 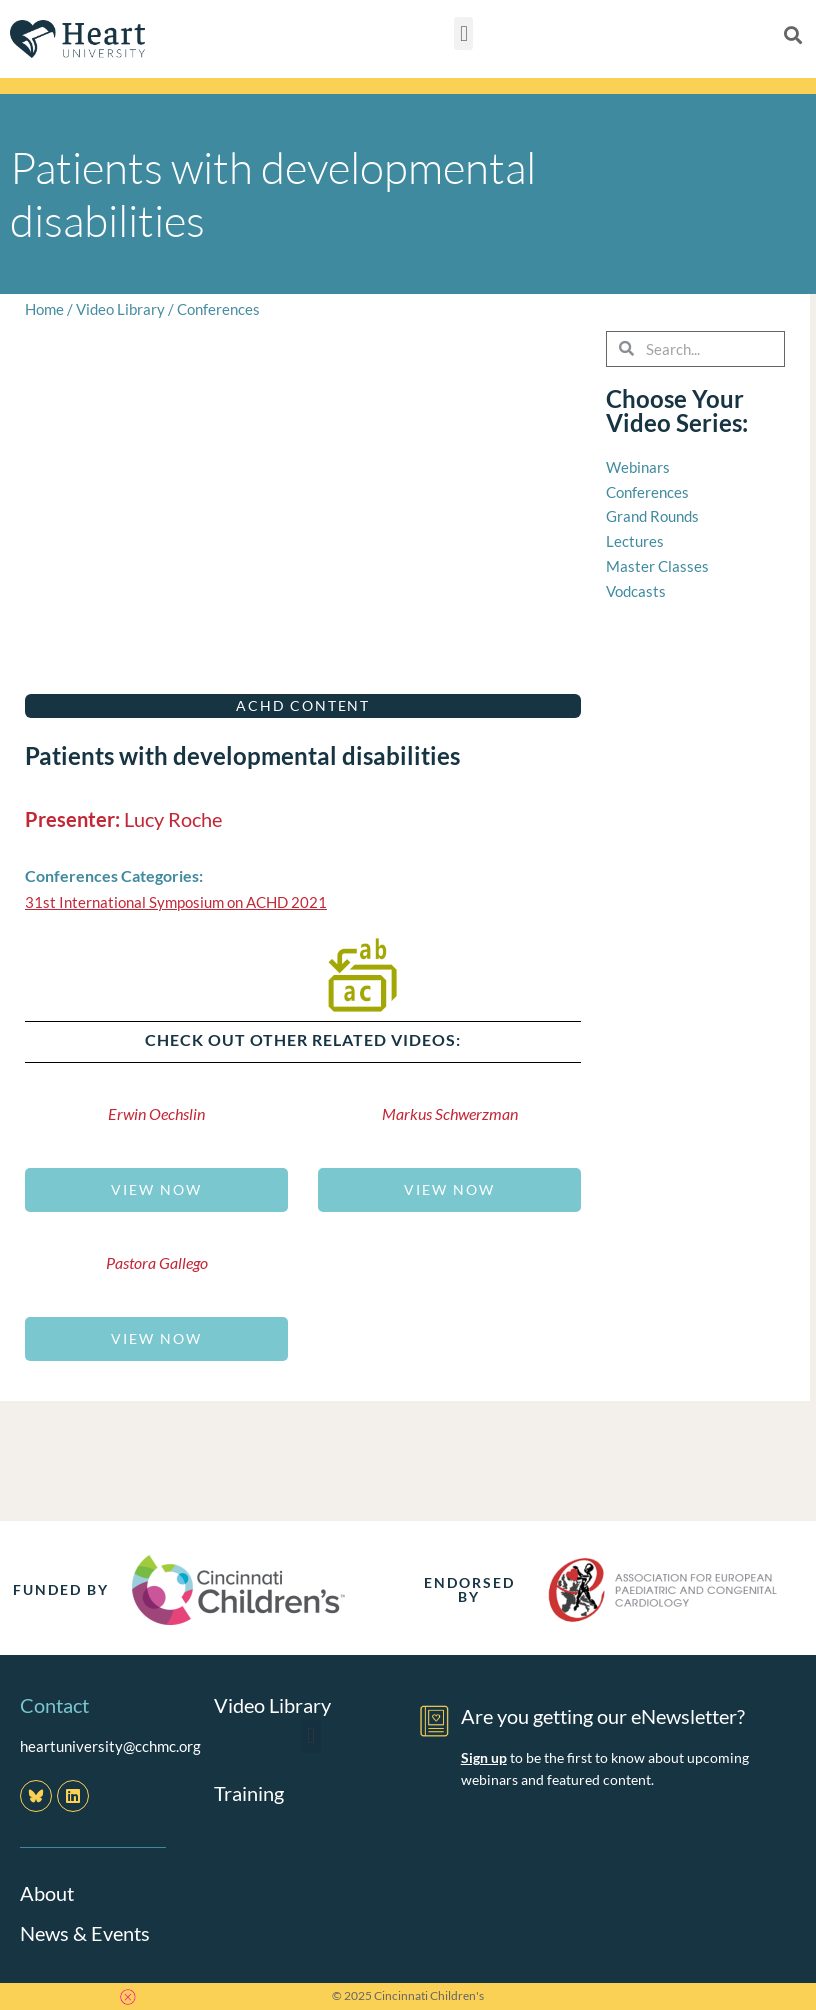 I want to click on replace all occurrences in document, so click(x=360, y=975).